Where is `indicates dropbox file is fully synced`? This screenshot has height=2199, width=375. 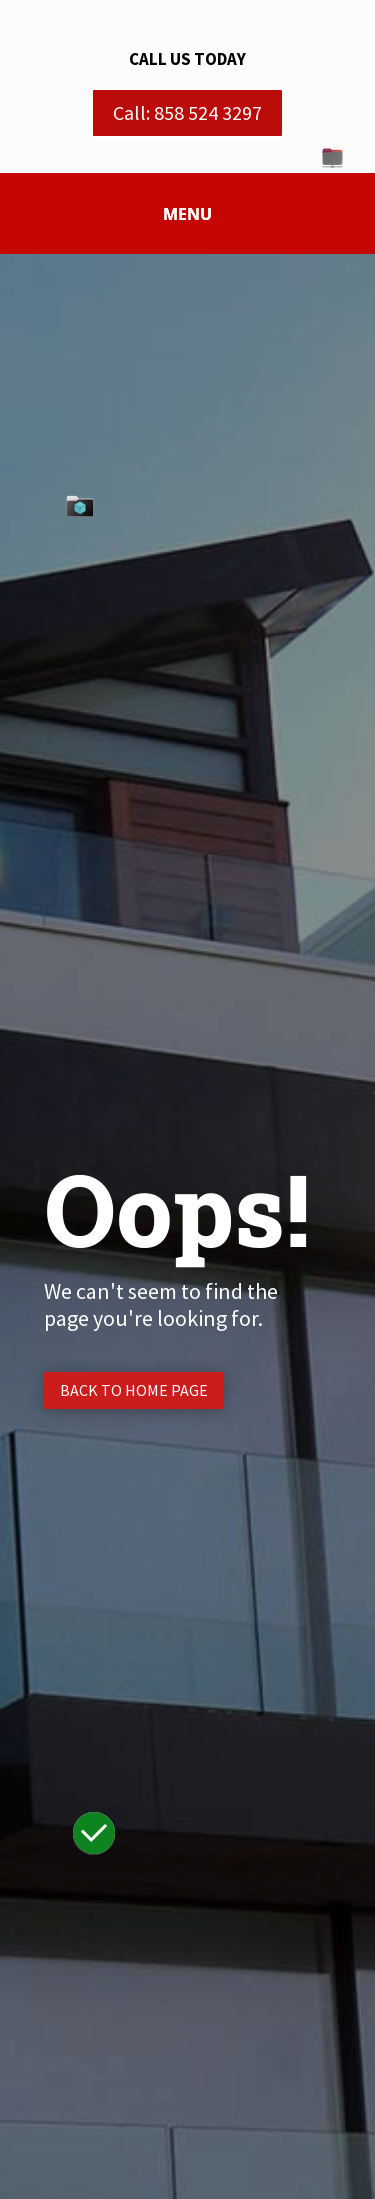
indicates dropbox file is fully synced is located at coordinates (94, 1833).